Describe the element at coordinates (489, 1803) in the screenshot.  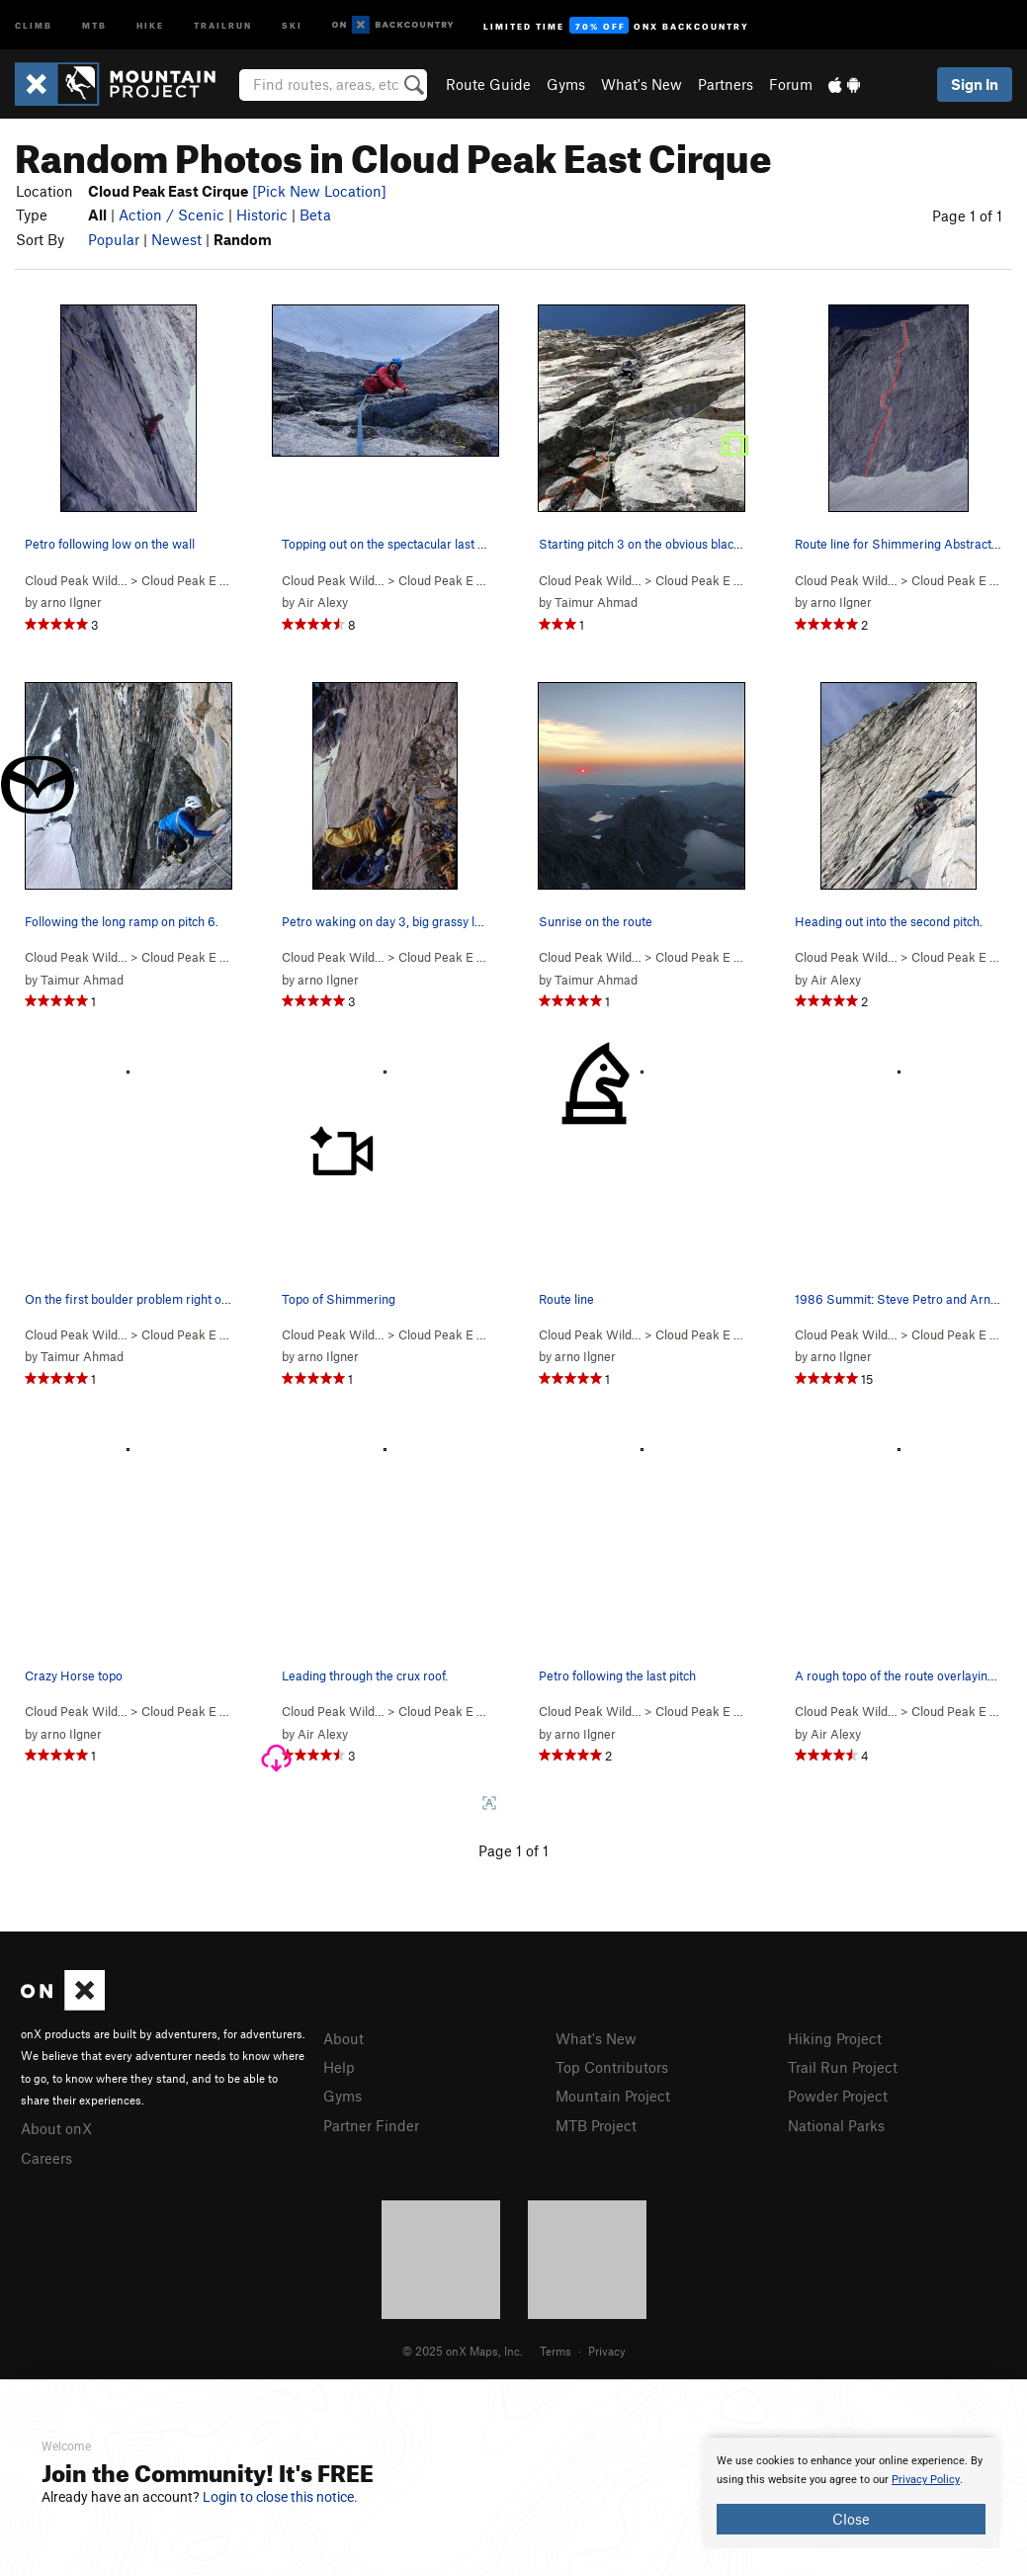
I see `scan text using optical character recognition (OCR)` at that location.